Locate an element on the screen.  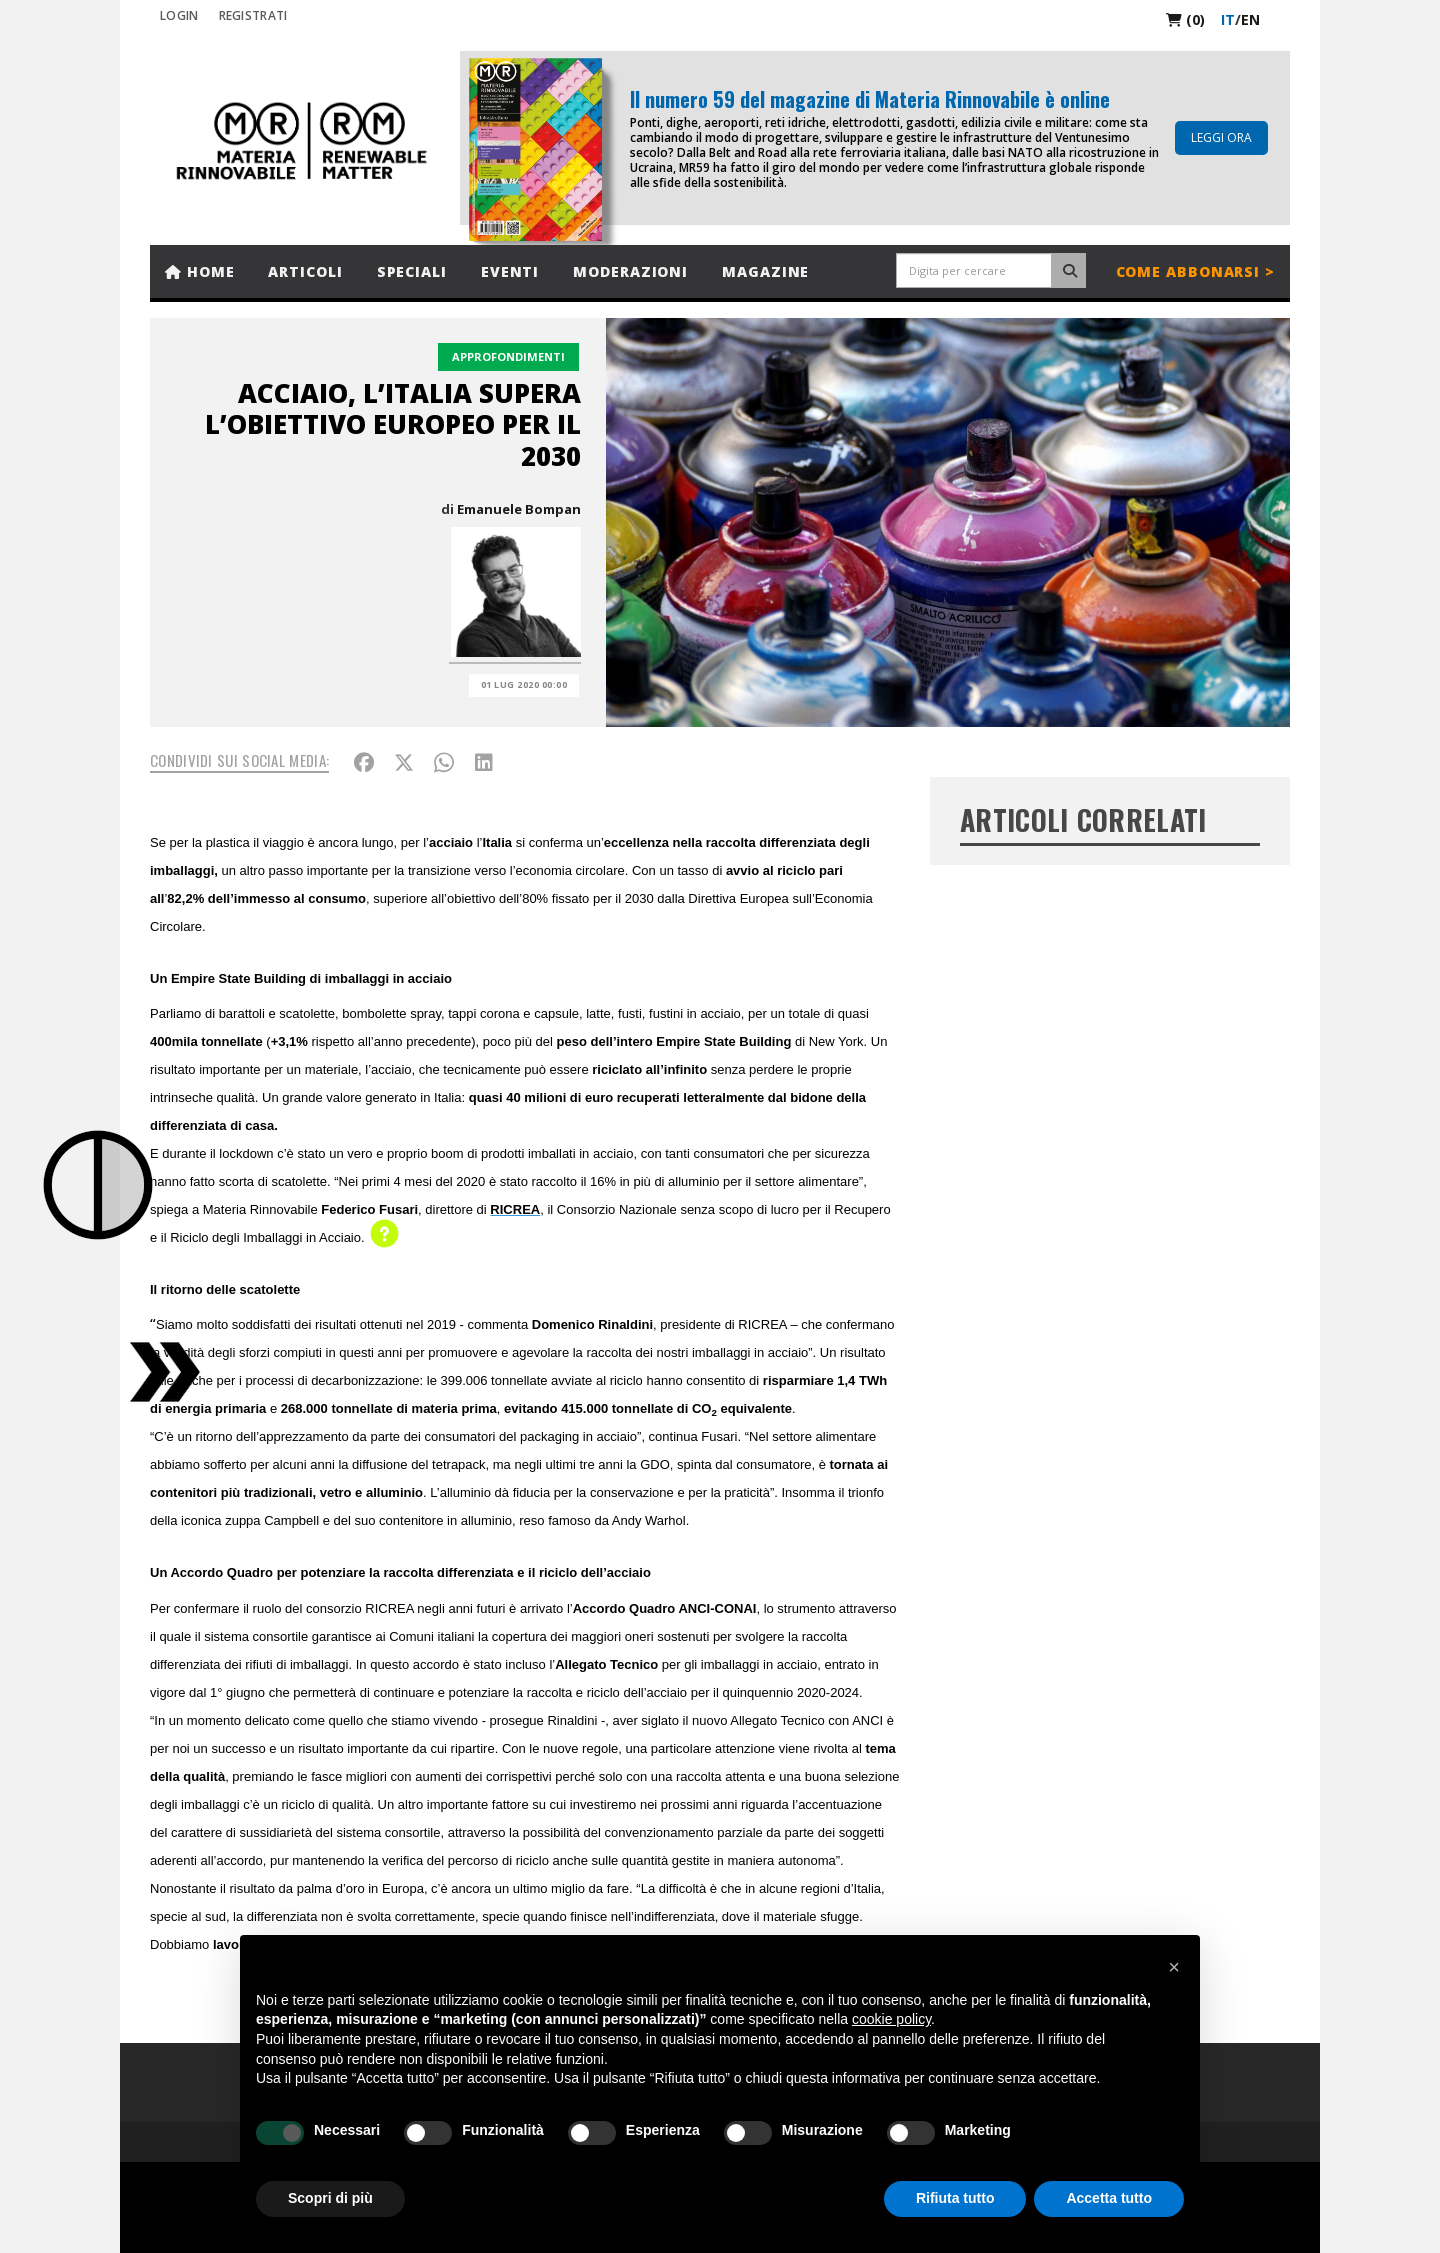
access help or support information is located at coordinates (384, 1233).